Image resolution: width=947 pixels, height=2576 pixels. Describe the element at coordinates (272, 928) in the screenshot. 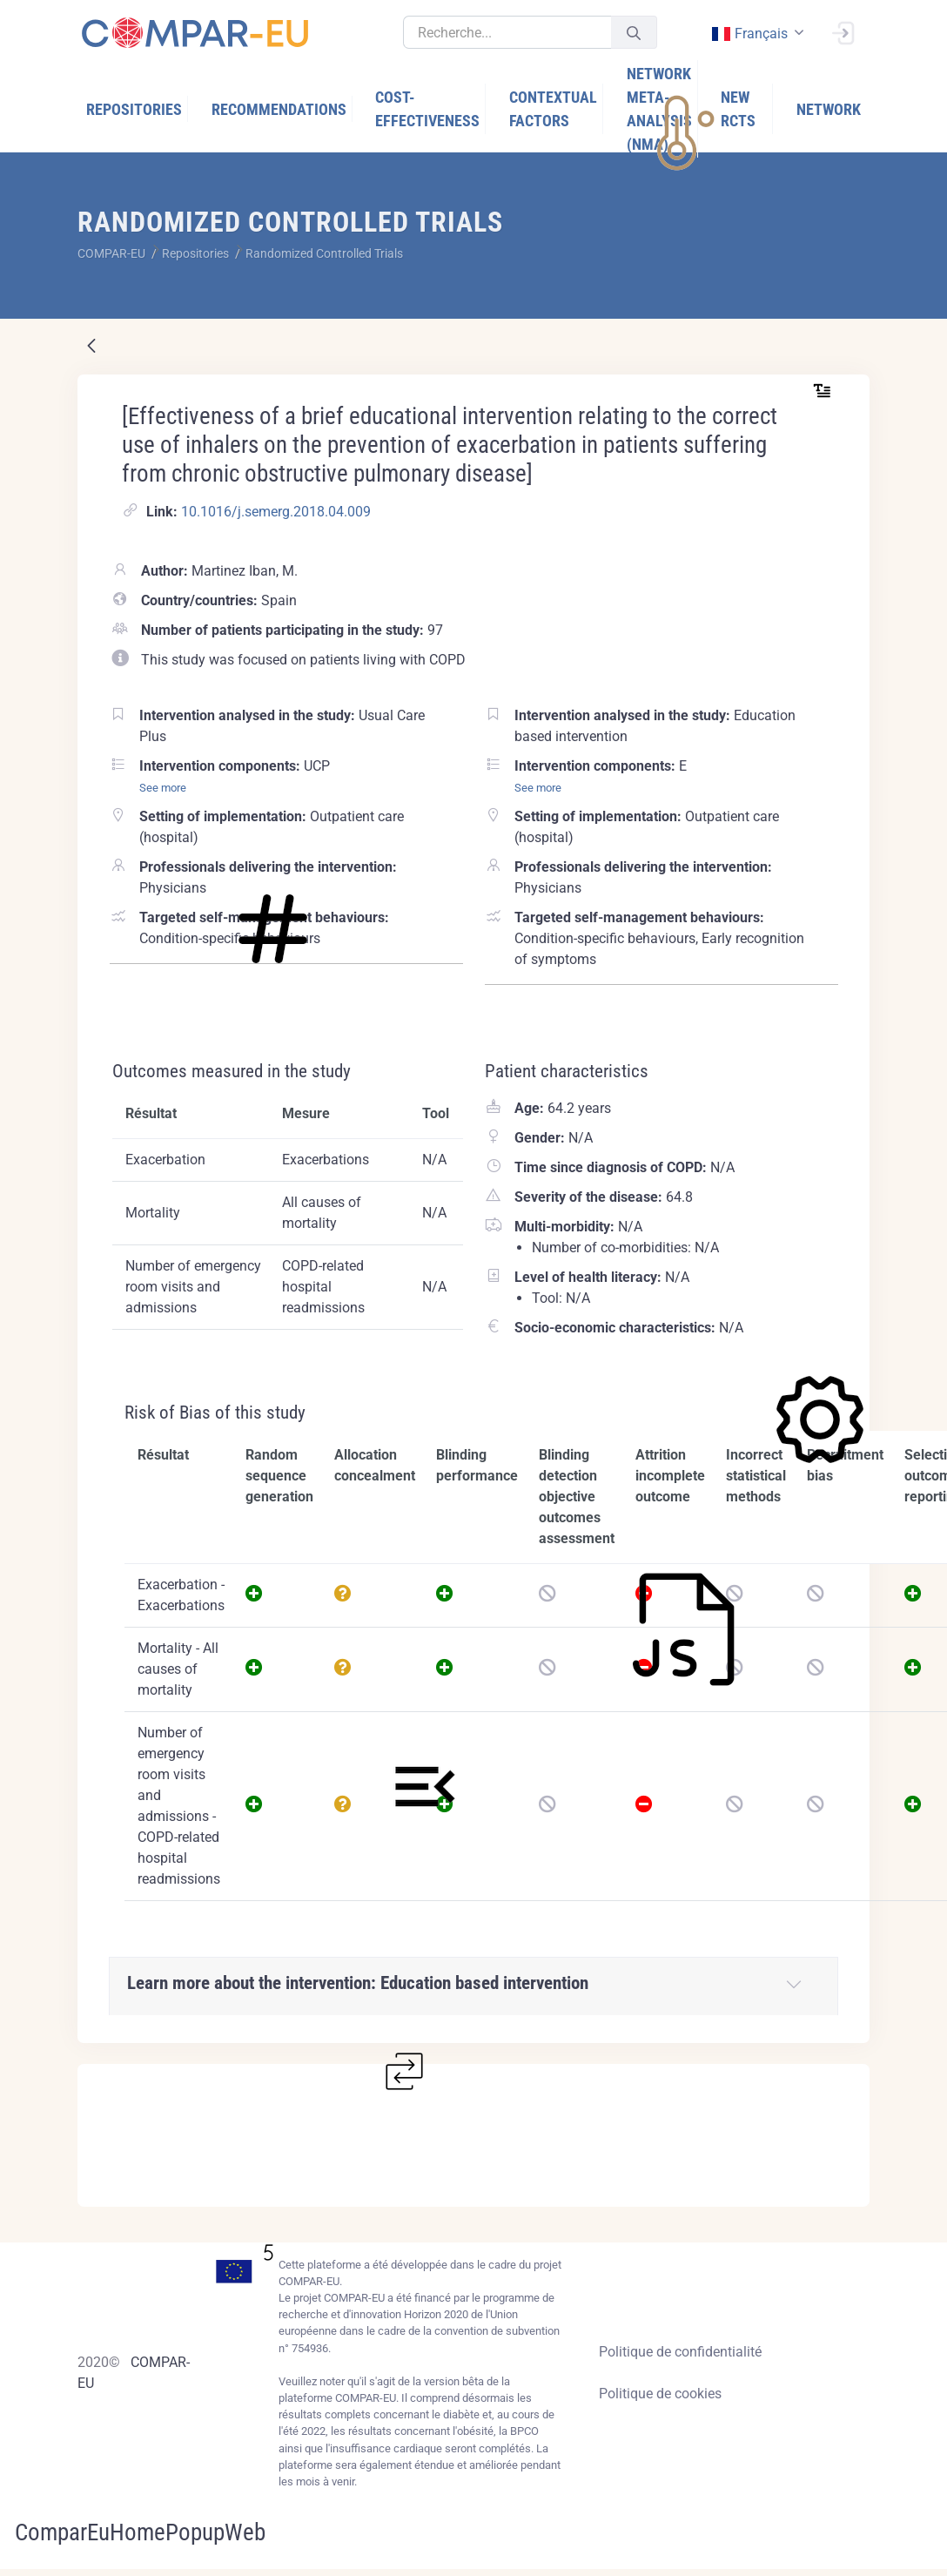

I see `view or browse hashtags` at that location.